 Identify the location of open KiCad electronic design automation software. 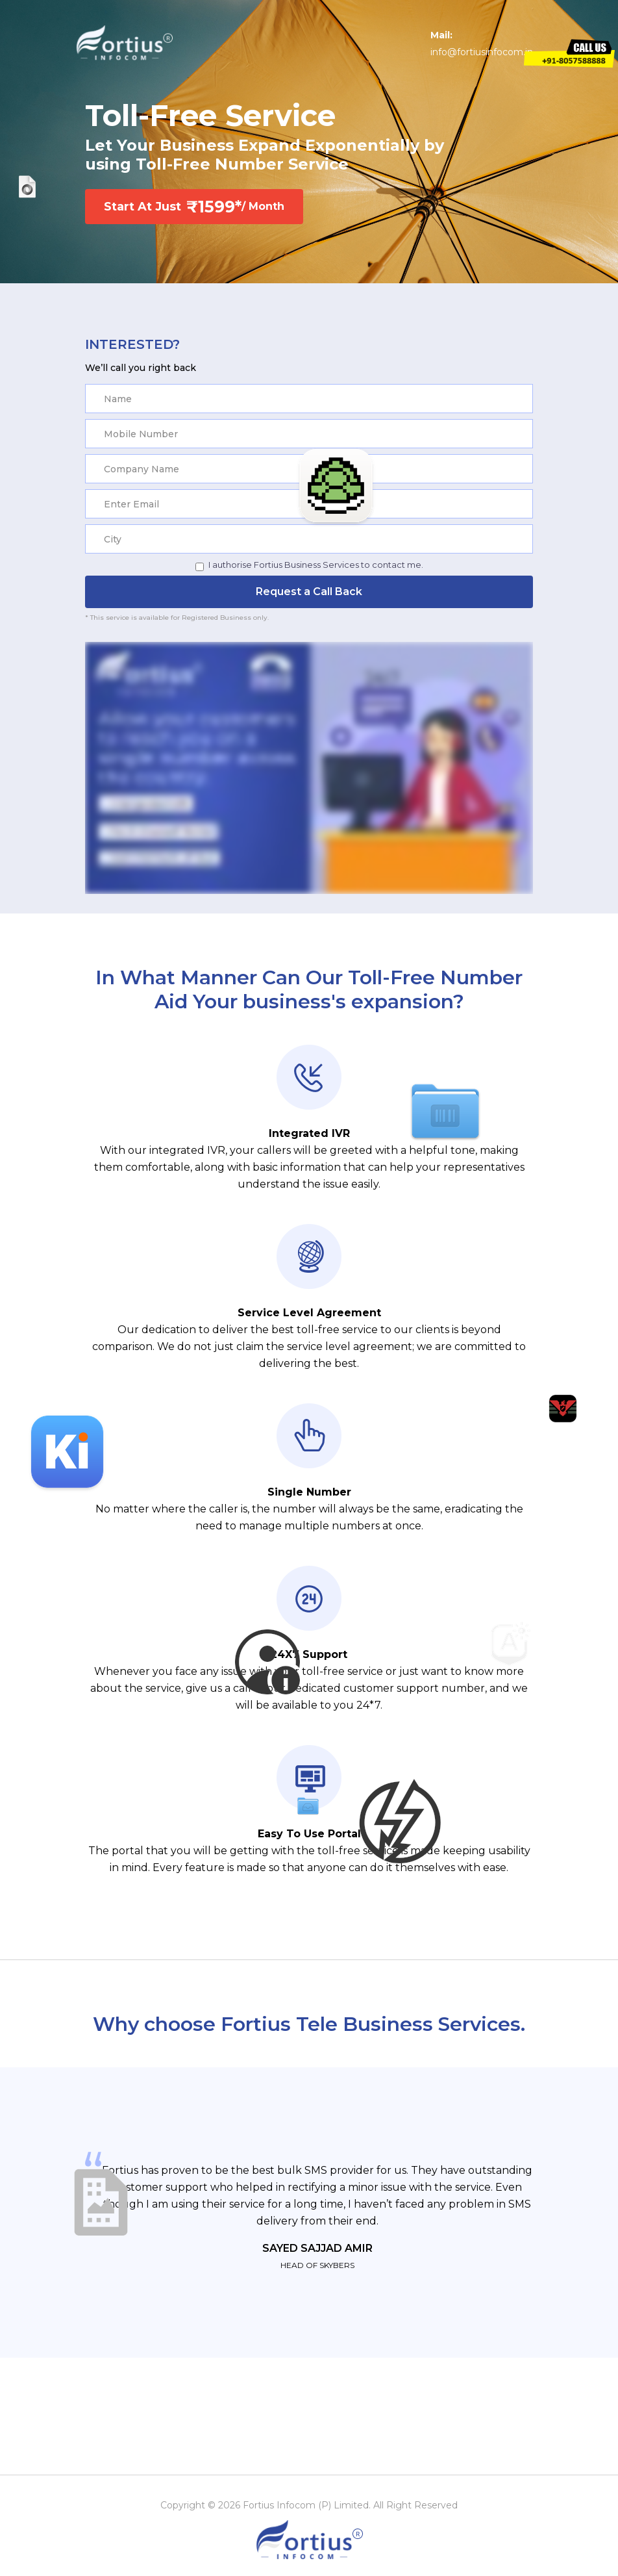
(67, 1451).